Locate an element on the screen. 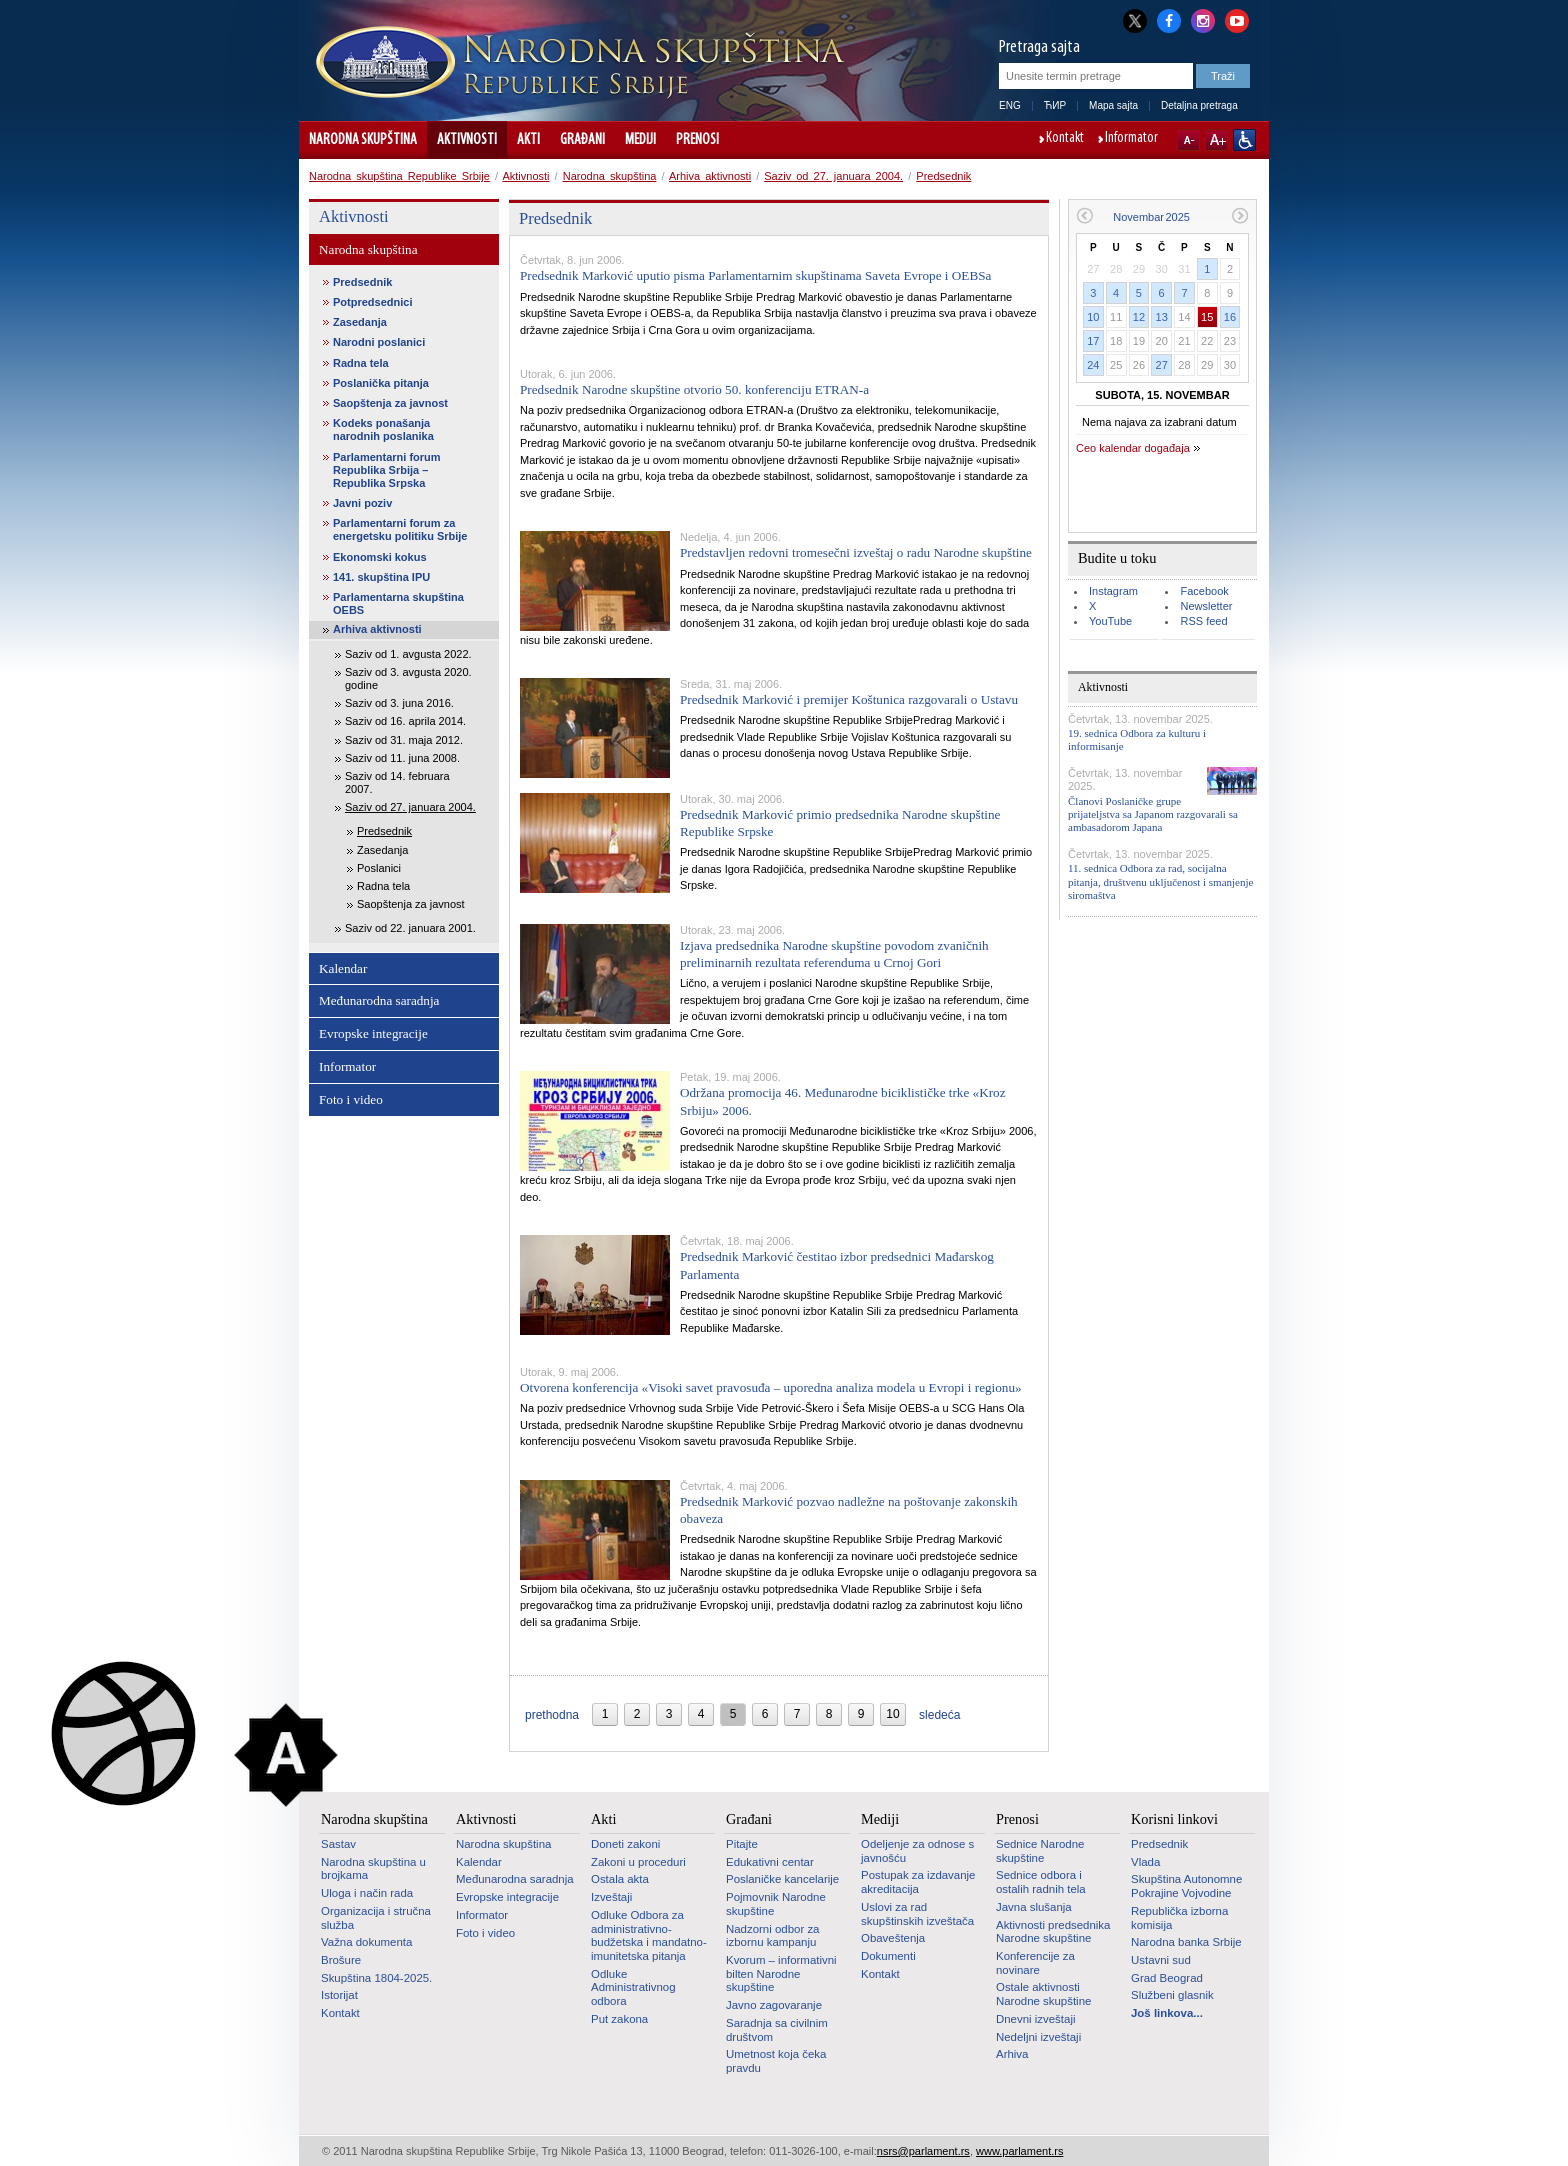 This screenshot has height=2166, width=1568. visit dribbble profile or portfolio is located at coordinates (123, 1733).